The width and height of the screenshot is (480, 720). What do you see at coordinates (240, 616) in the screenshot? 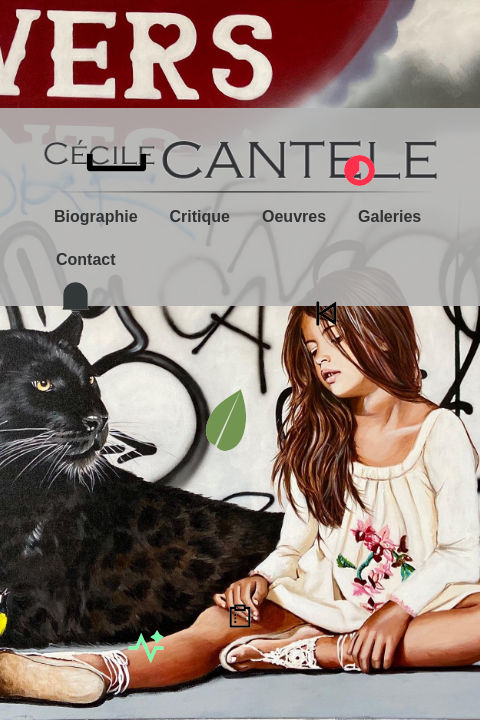
I see `access survey or feedback form` at bounding box center [240, 616].